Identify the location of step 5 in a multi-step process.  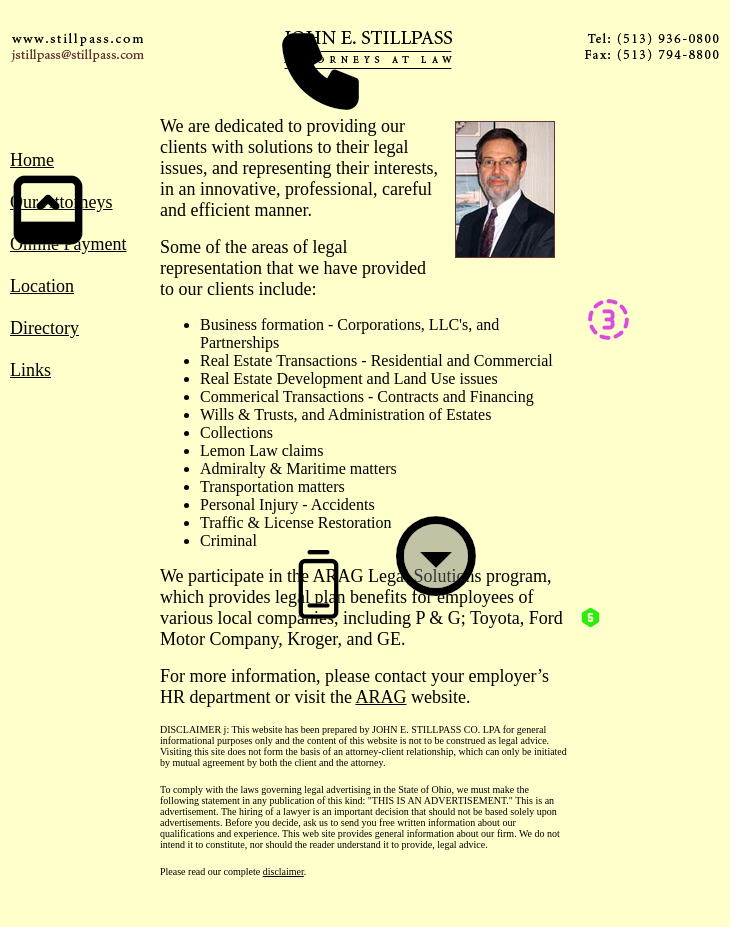
(590, 617).